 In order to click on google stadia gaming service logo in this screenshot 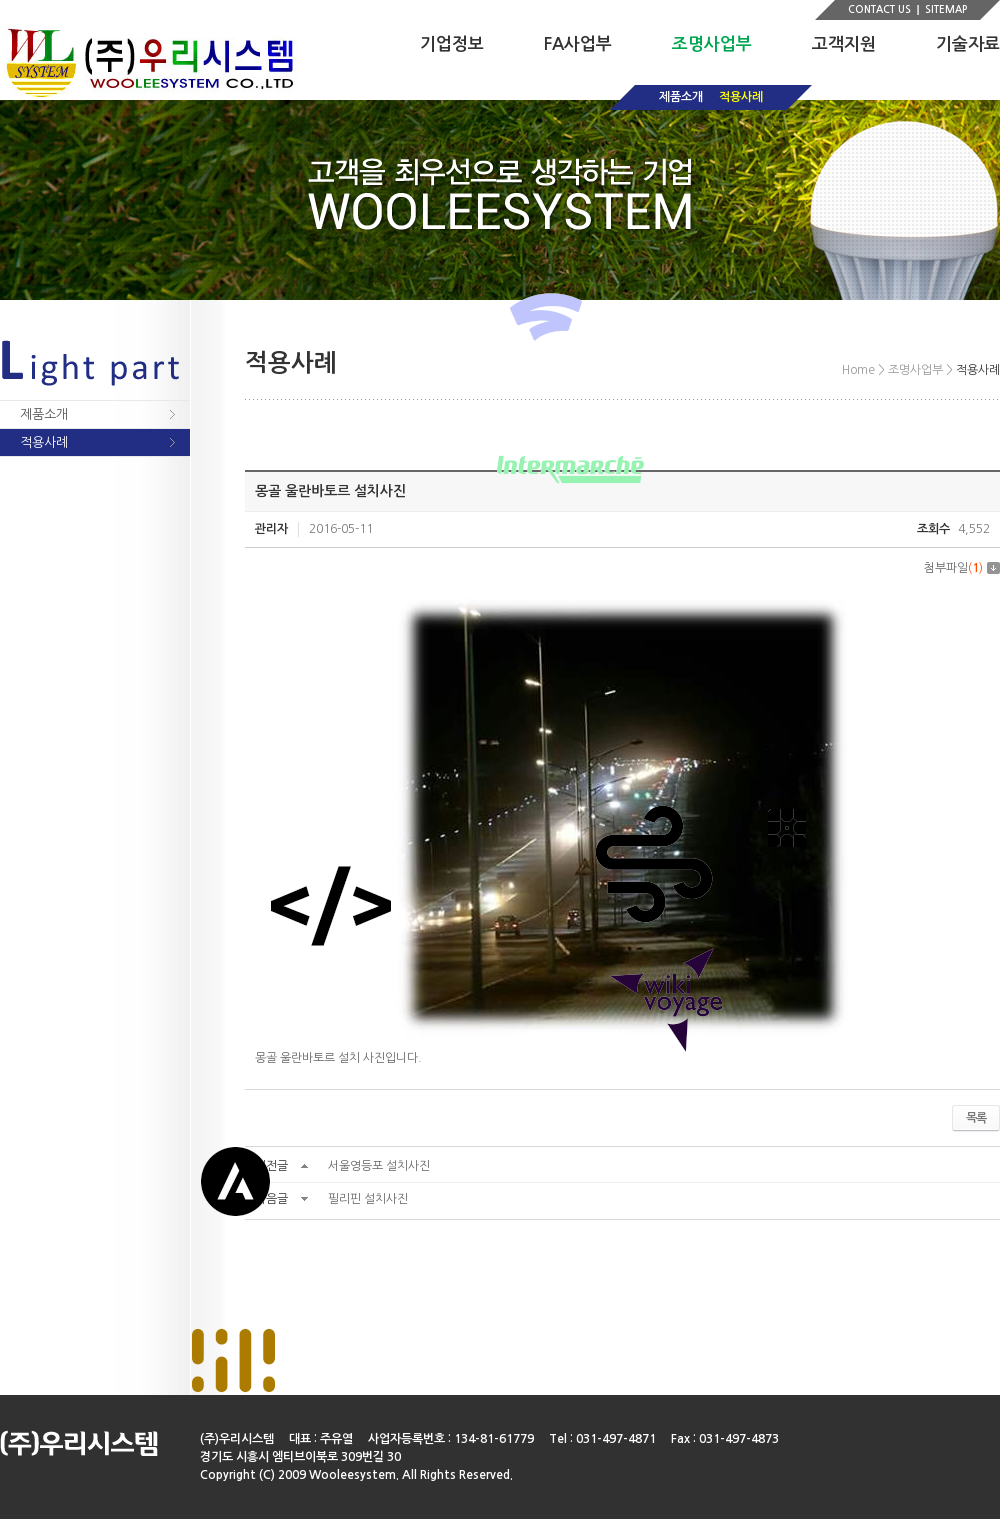, I will do `click(546, 317)`.